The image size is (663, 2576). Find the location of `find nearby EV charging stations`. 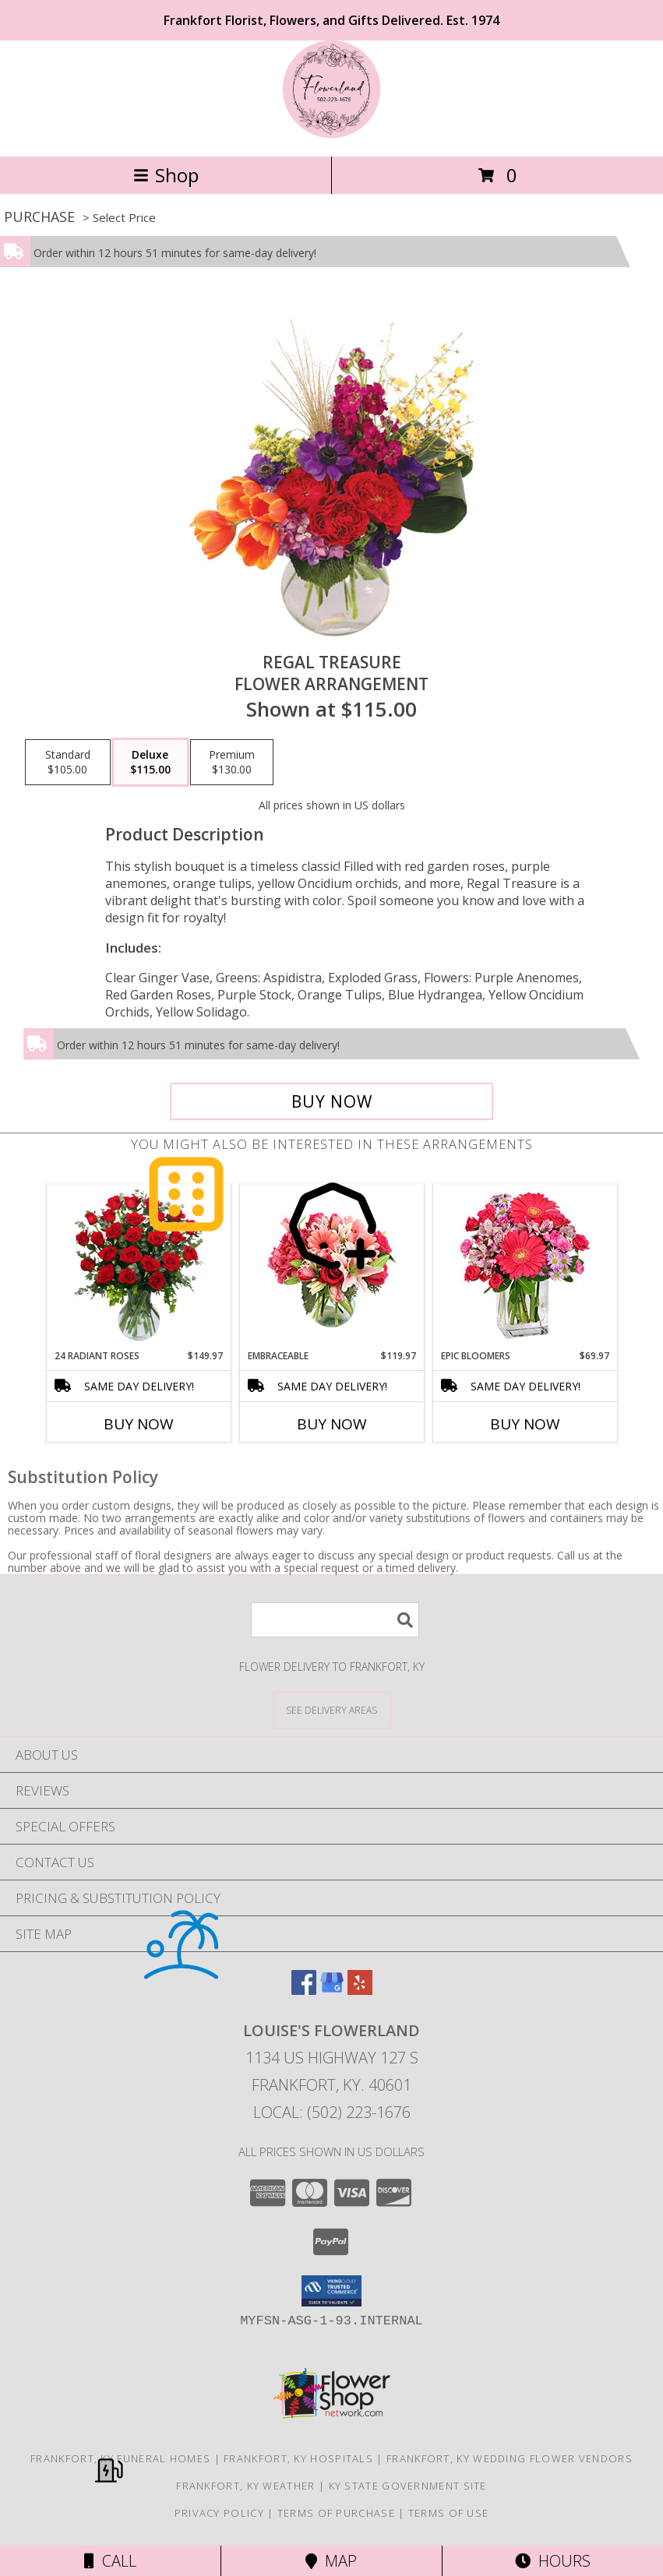

find nearby EV charging stations is located at coordinates (108, 2470).